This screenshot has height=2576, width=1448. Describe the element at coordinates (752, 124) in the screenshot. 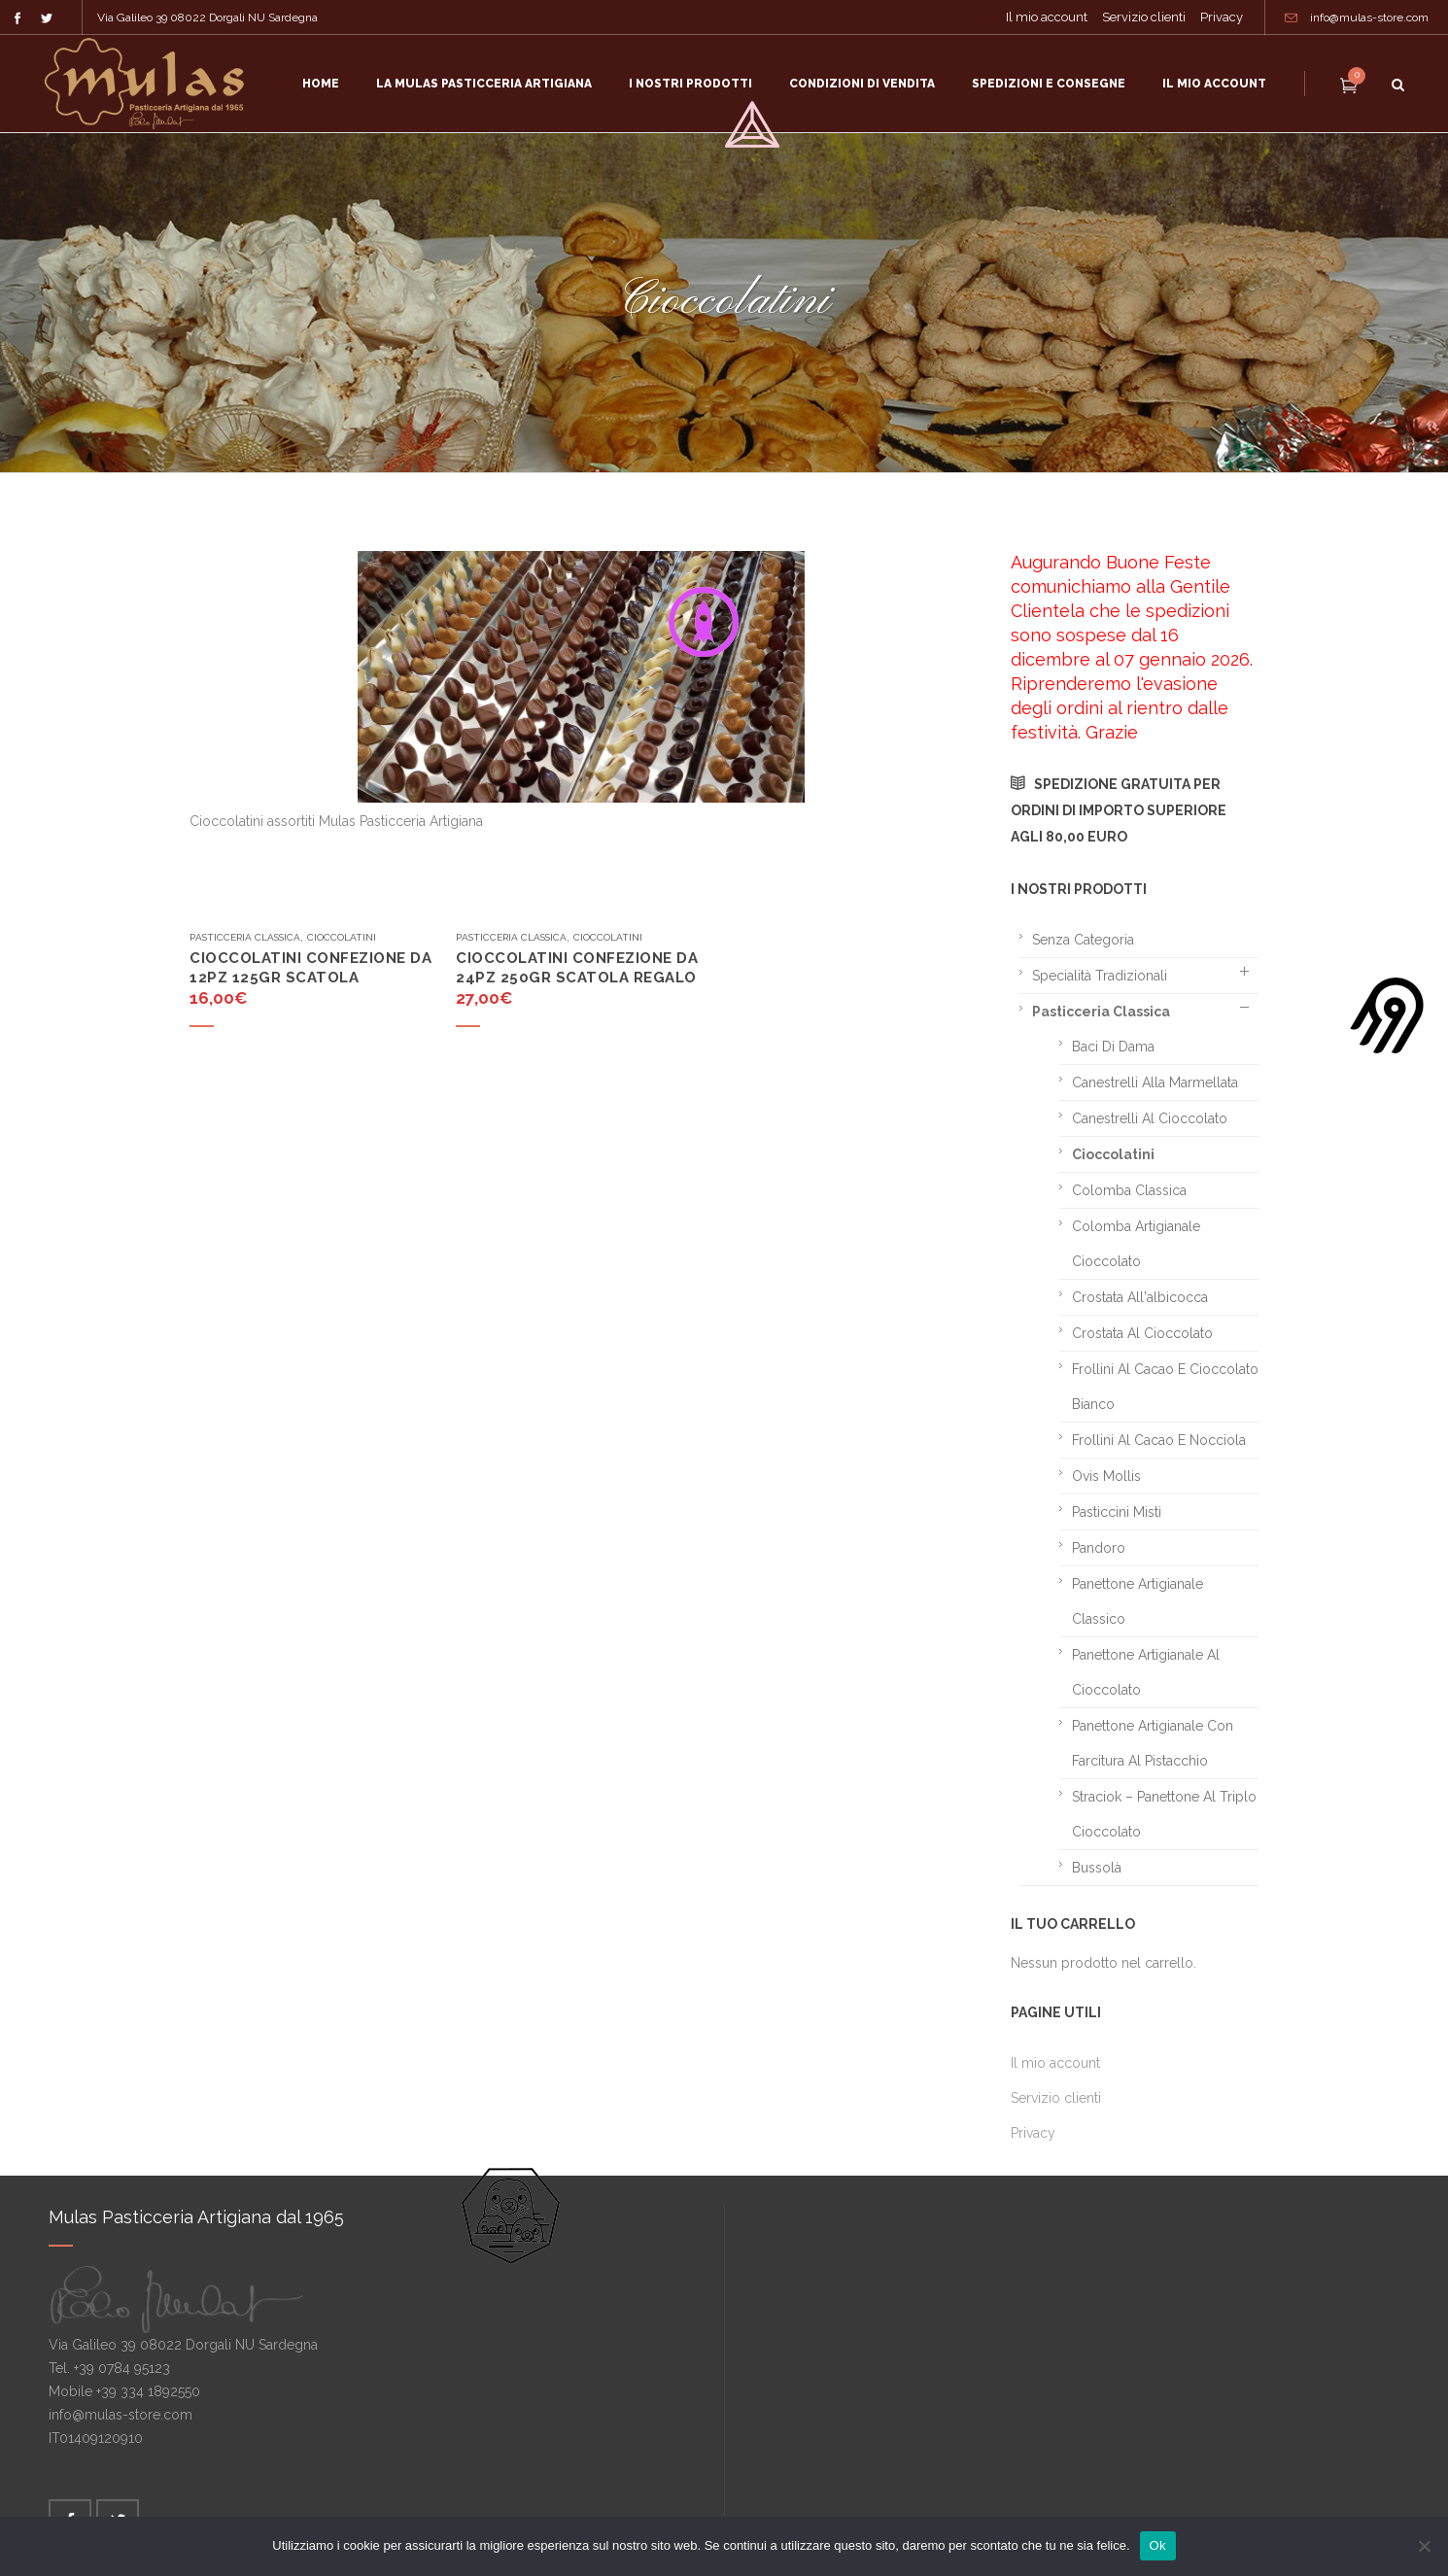

I see `basic attention token (BAT) cryptocurrency logo` at that location.